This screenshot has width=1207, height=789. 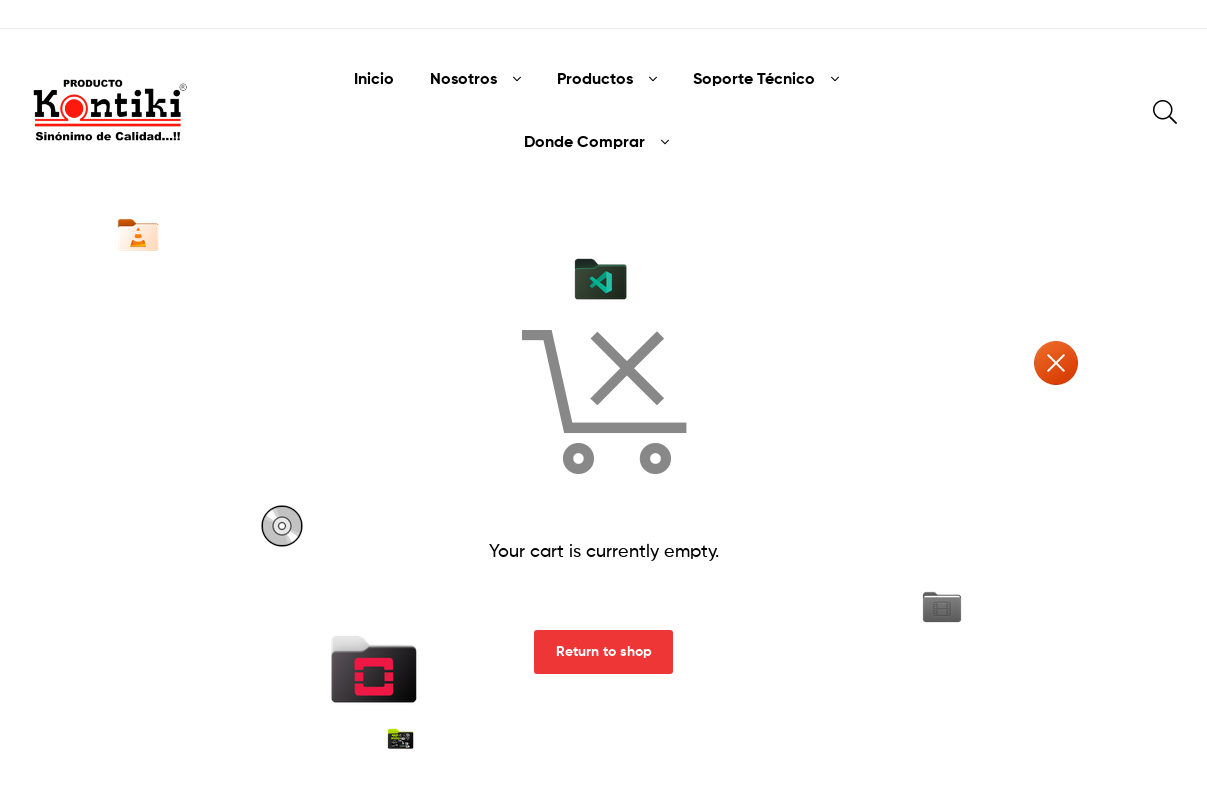 I want to click on open your videos folder, so click(x=942, y=607).